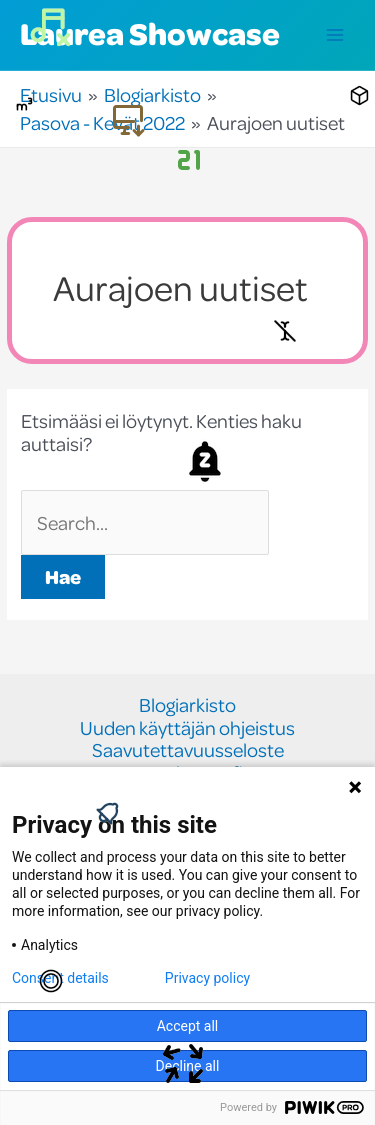 This screenshot has height=1125, width=375. I want to click on start recording audio or video, so click(51, 981).